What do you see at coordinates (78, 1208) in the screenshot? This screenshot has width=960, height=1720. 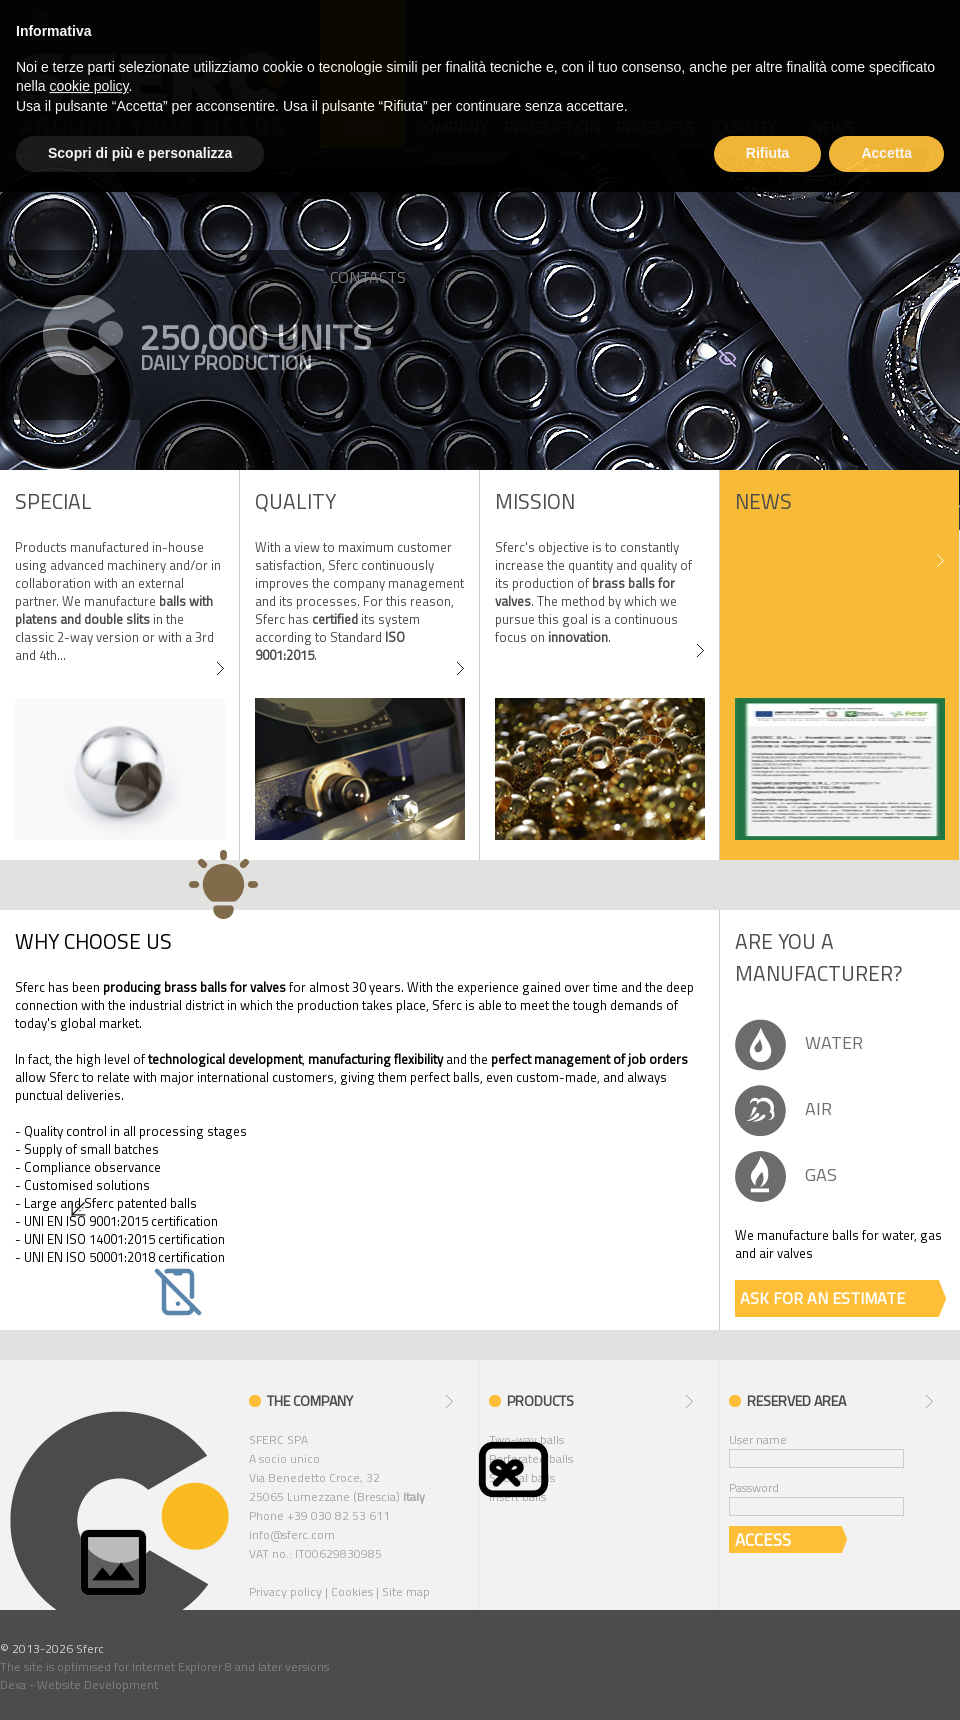 I see `view covariate analysis chart` at bounding box center [78, 1208].